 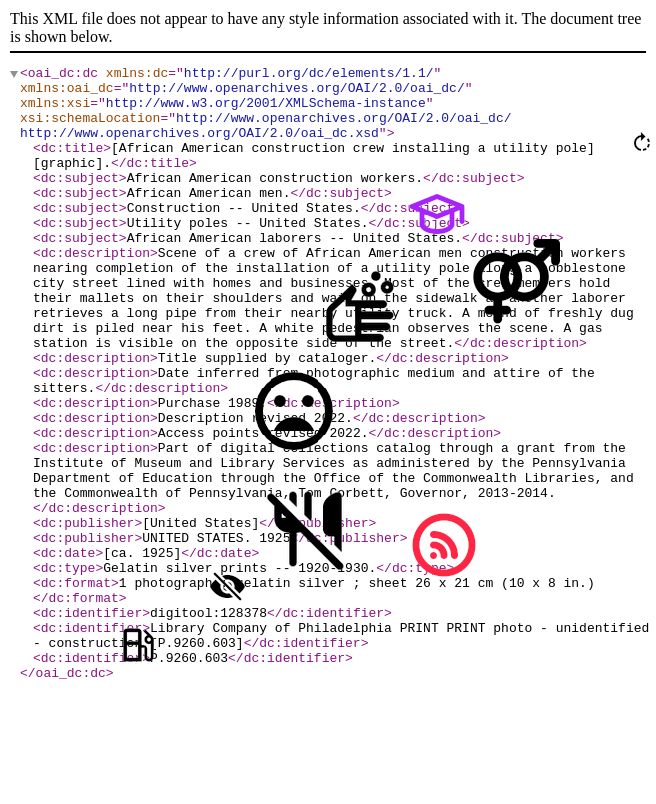 What do you see at coordinates (294, 411) in the screenshot?
I see `rate your experience as negative` at bounding box center [294, 411].